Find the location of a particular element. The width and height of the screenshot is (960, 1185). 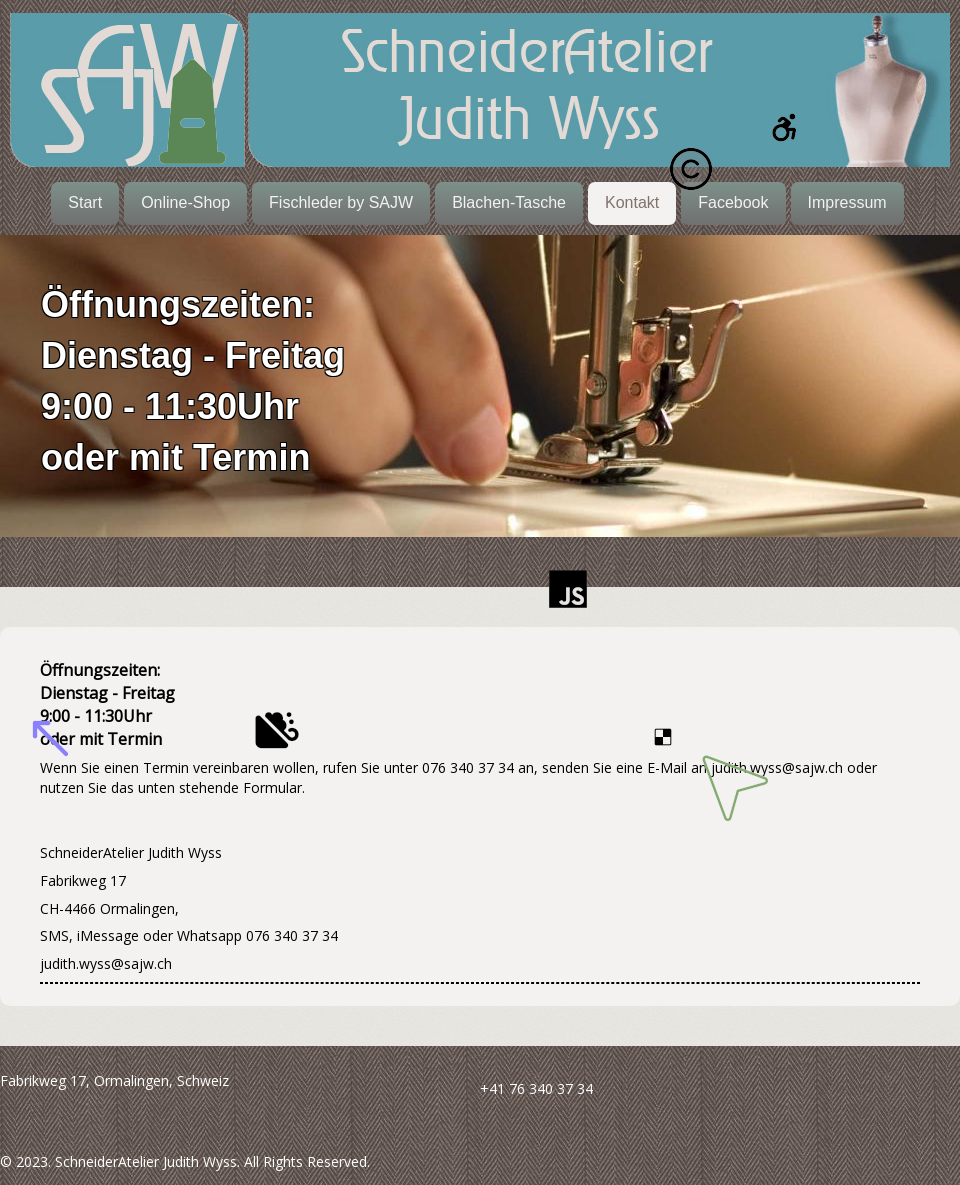

javascript programming language logo is located at coordinates (568, 589).